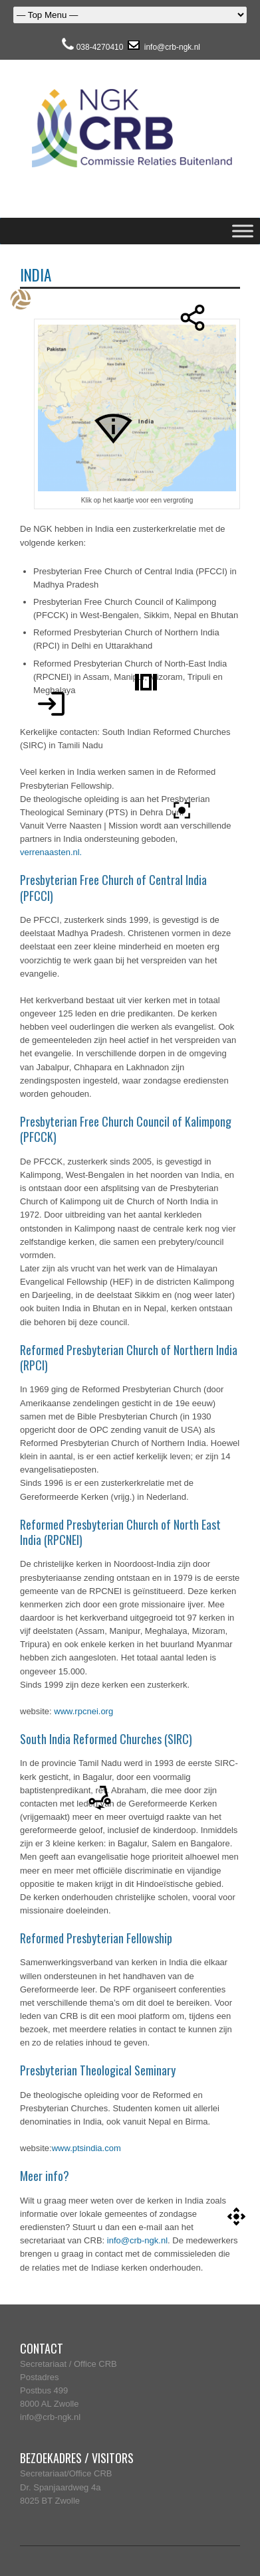 The image size is (260, 2576). I want to click on pan or move camera view in all directions, so click(236, 2216).